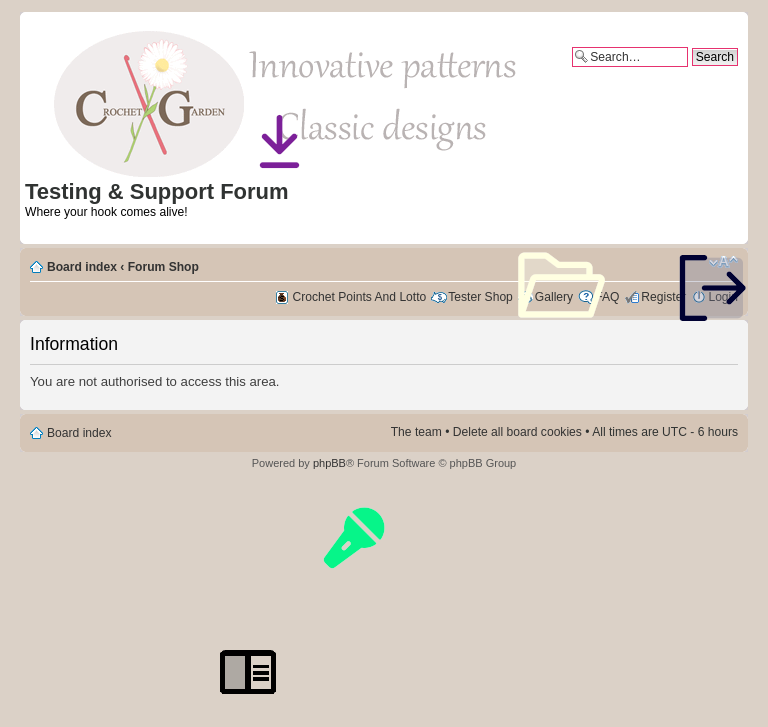 Image resolution: width=768 pixels, height=727 pixels. I want to click on access folder contents, so click(558, 283).